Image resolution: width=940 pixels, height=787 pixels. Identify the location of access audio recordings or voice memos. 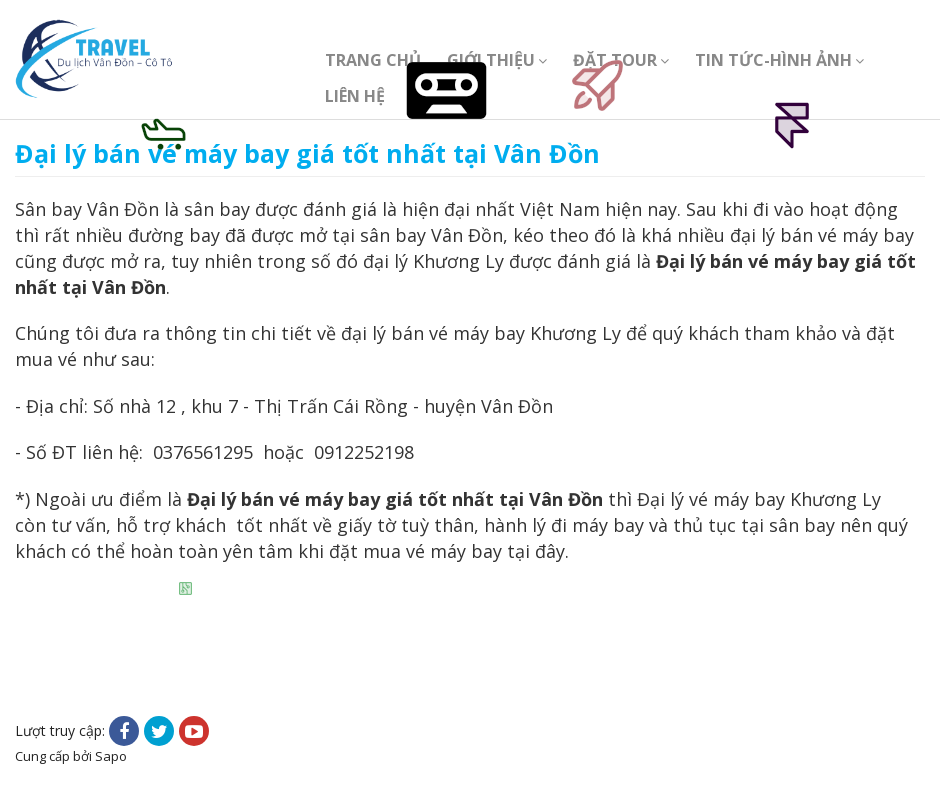
(446, 90).